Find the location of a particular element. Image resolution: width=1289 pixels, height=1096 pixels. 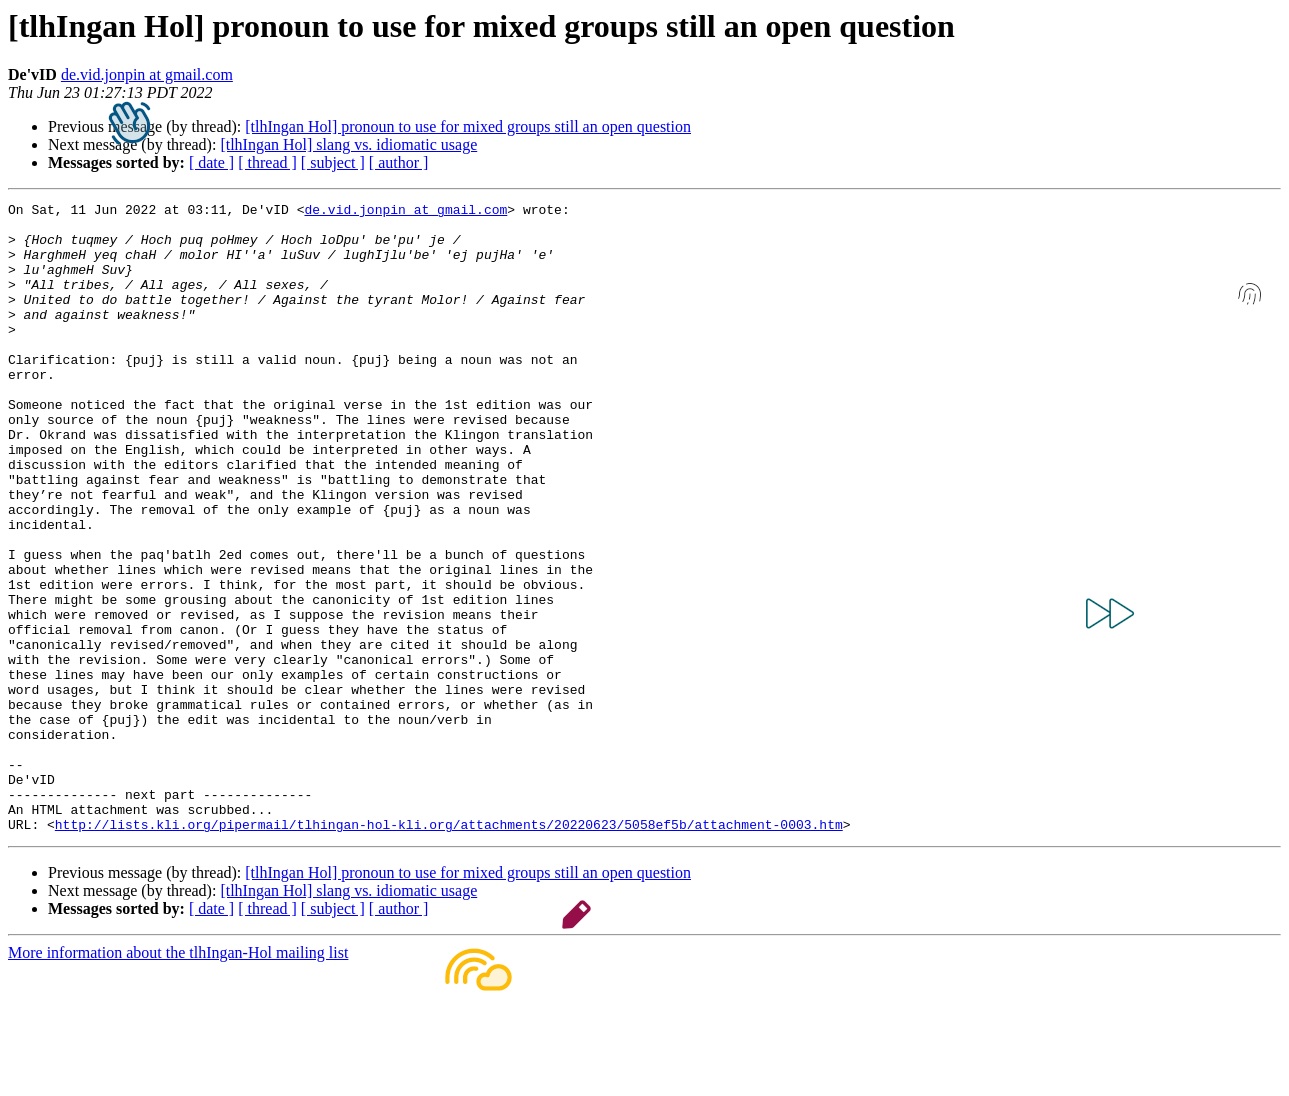

skip forward in media playback is located at coordinates (1106, 613).